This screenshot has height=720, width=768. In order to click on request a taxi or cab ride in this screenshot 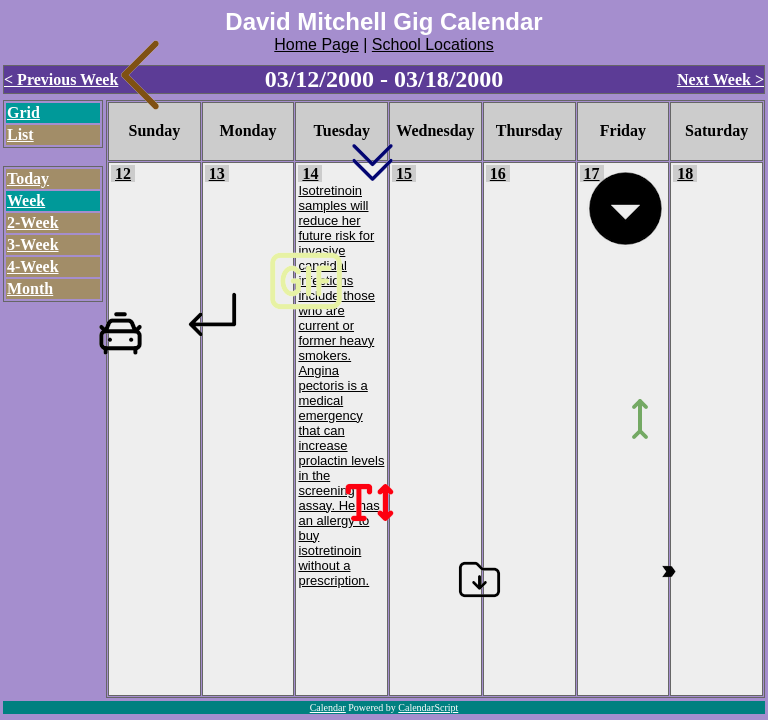, I will do `click(120, 335)`.